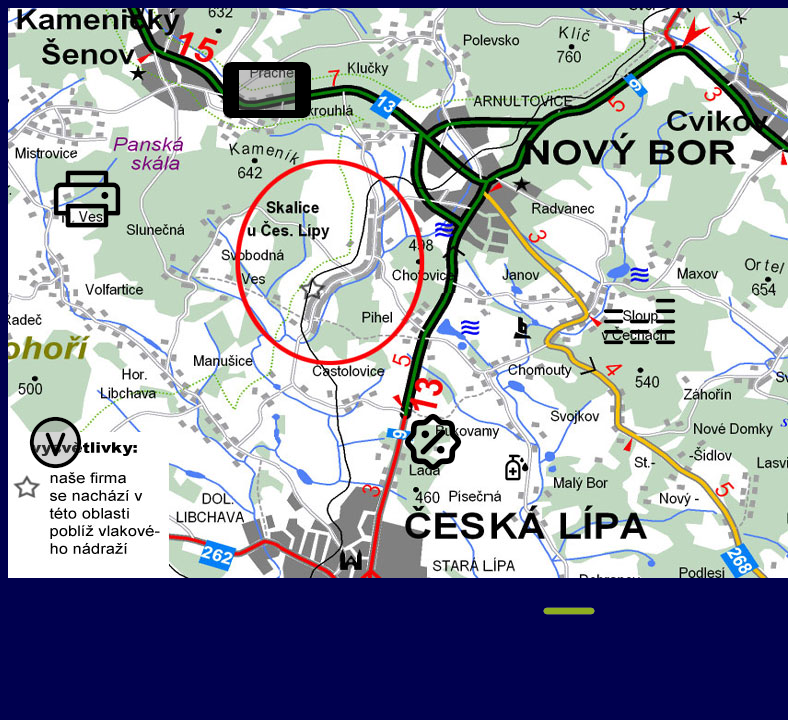 The height and width of the screenshot is (720, 788). I want to click on view available discounts or promotions, so click(433, 442).